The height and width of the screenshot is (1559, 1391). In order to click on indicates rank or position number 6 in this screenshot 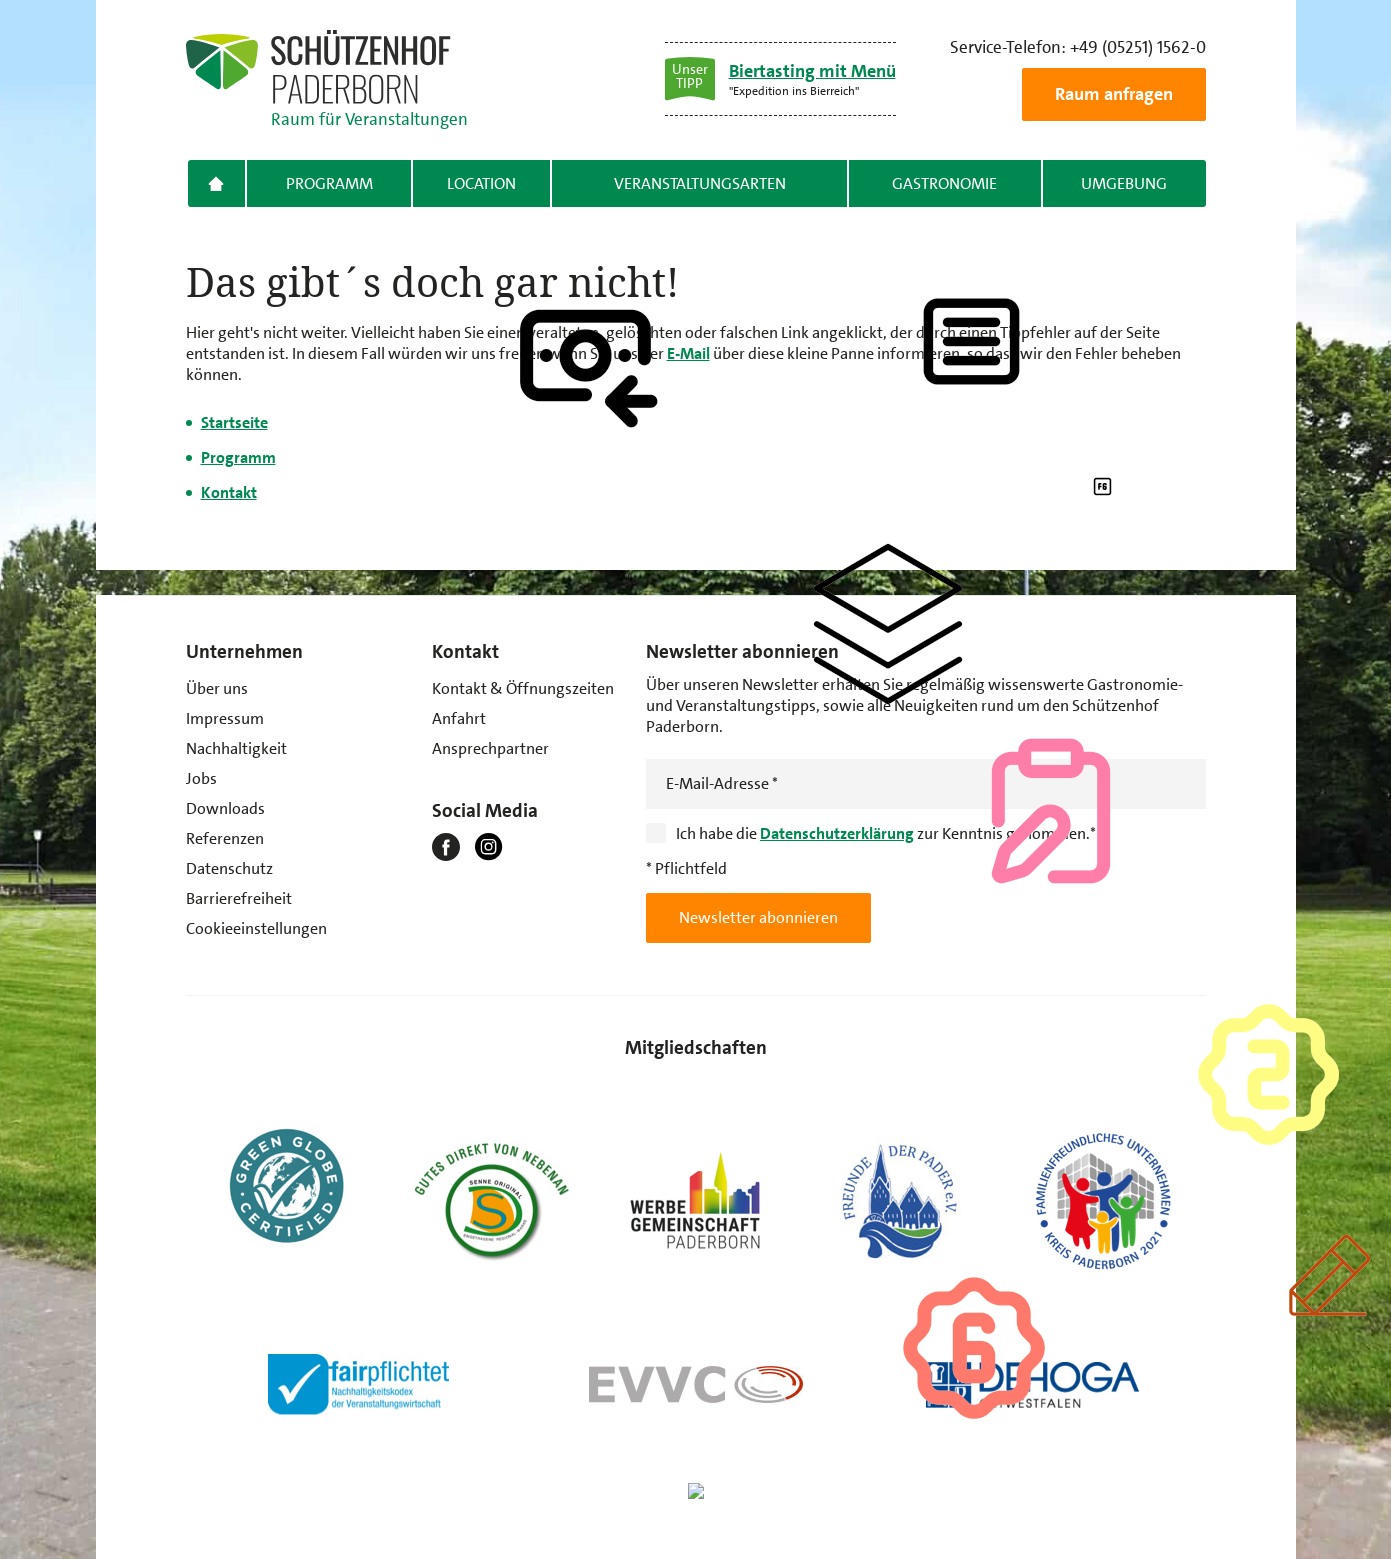, I will do `click(974, 1348)`.